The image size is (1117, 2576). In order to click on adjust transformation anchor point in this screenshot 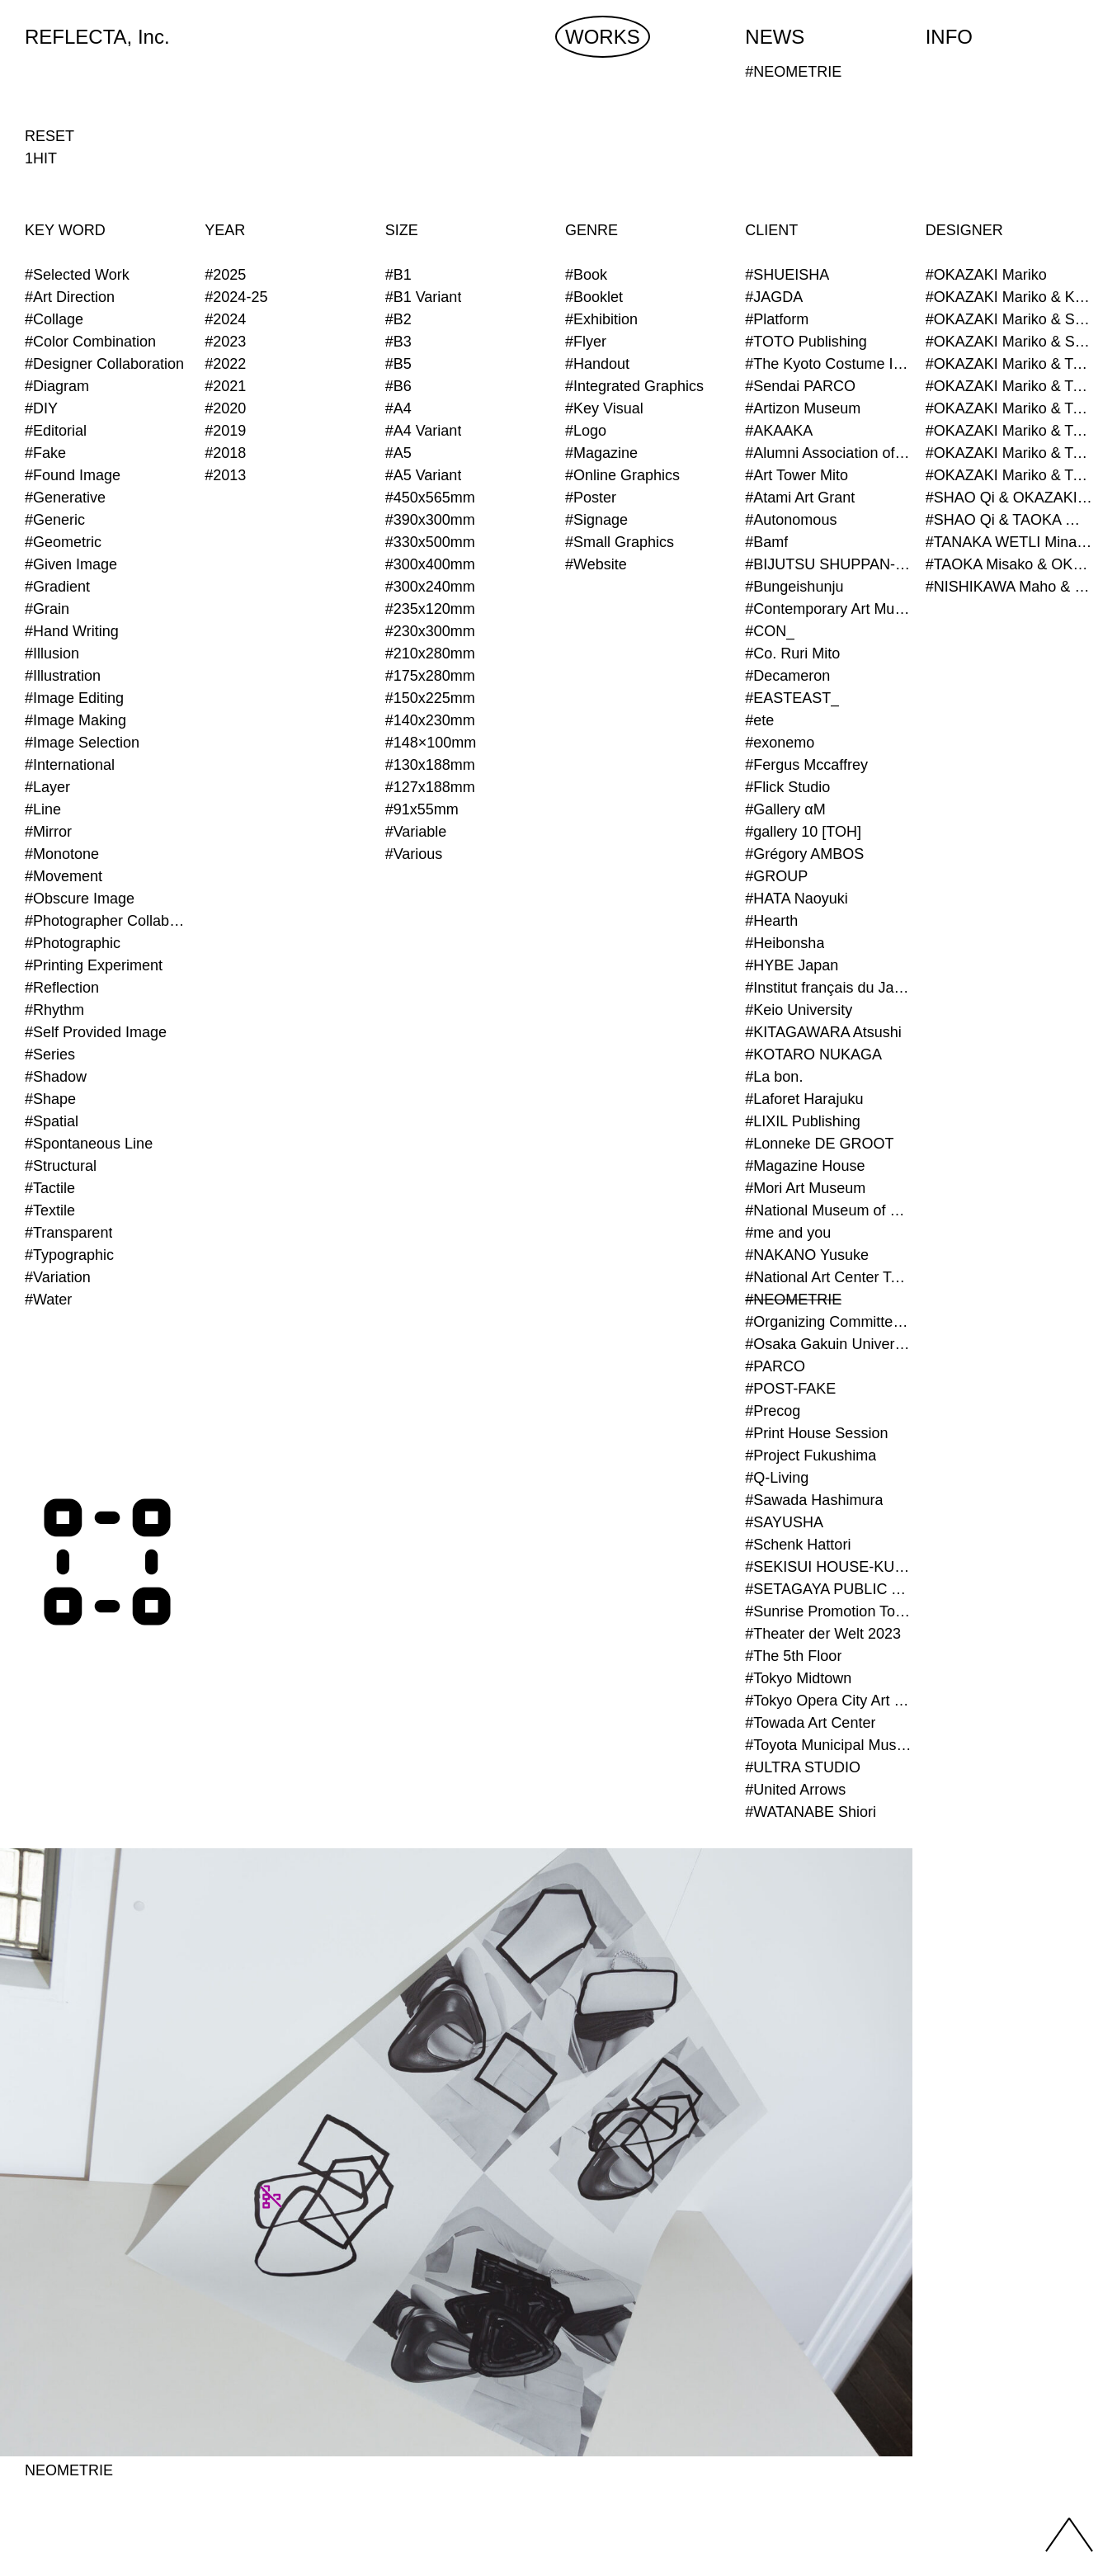, I will do `click(107, 1562)`.